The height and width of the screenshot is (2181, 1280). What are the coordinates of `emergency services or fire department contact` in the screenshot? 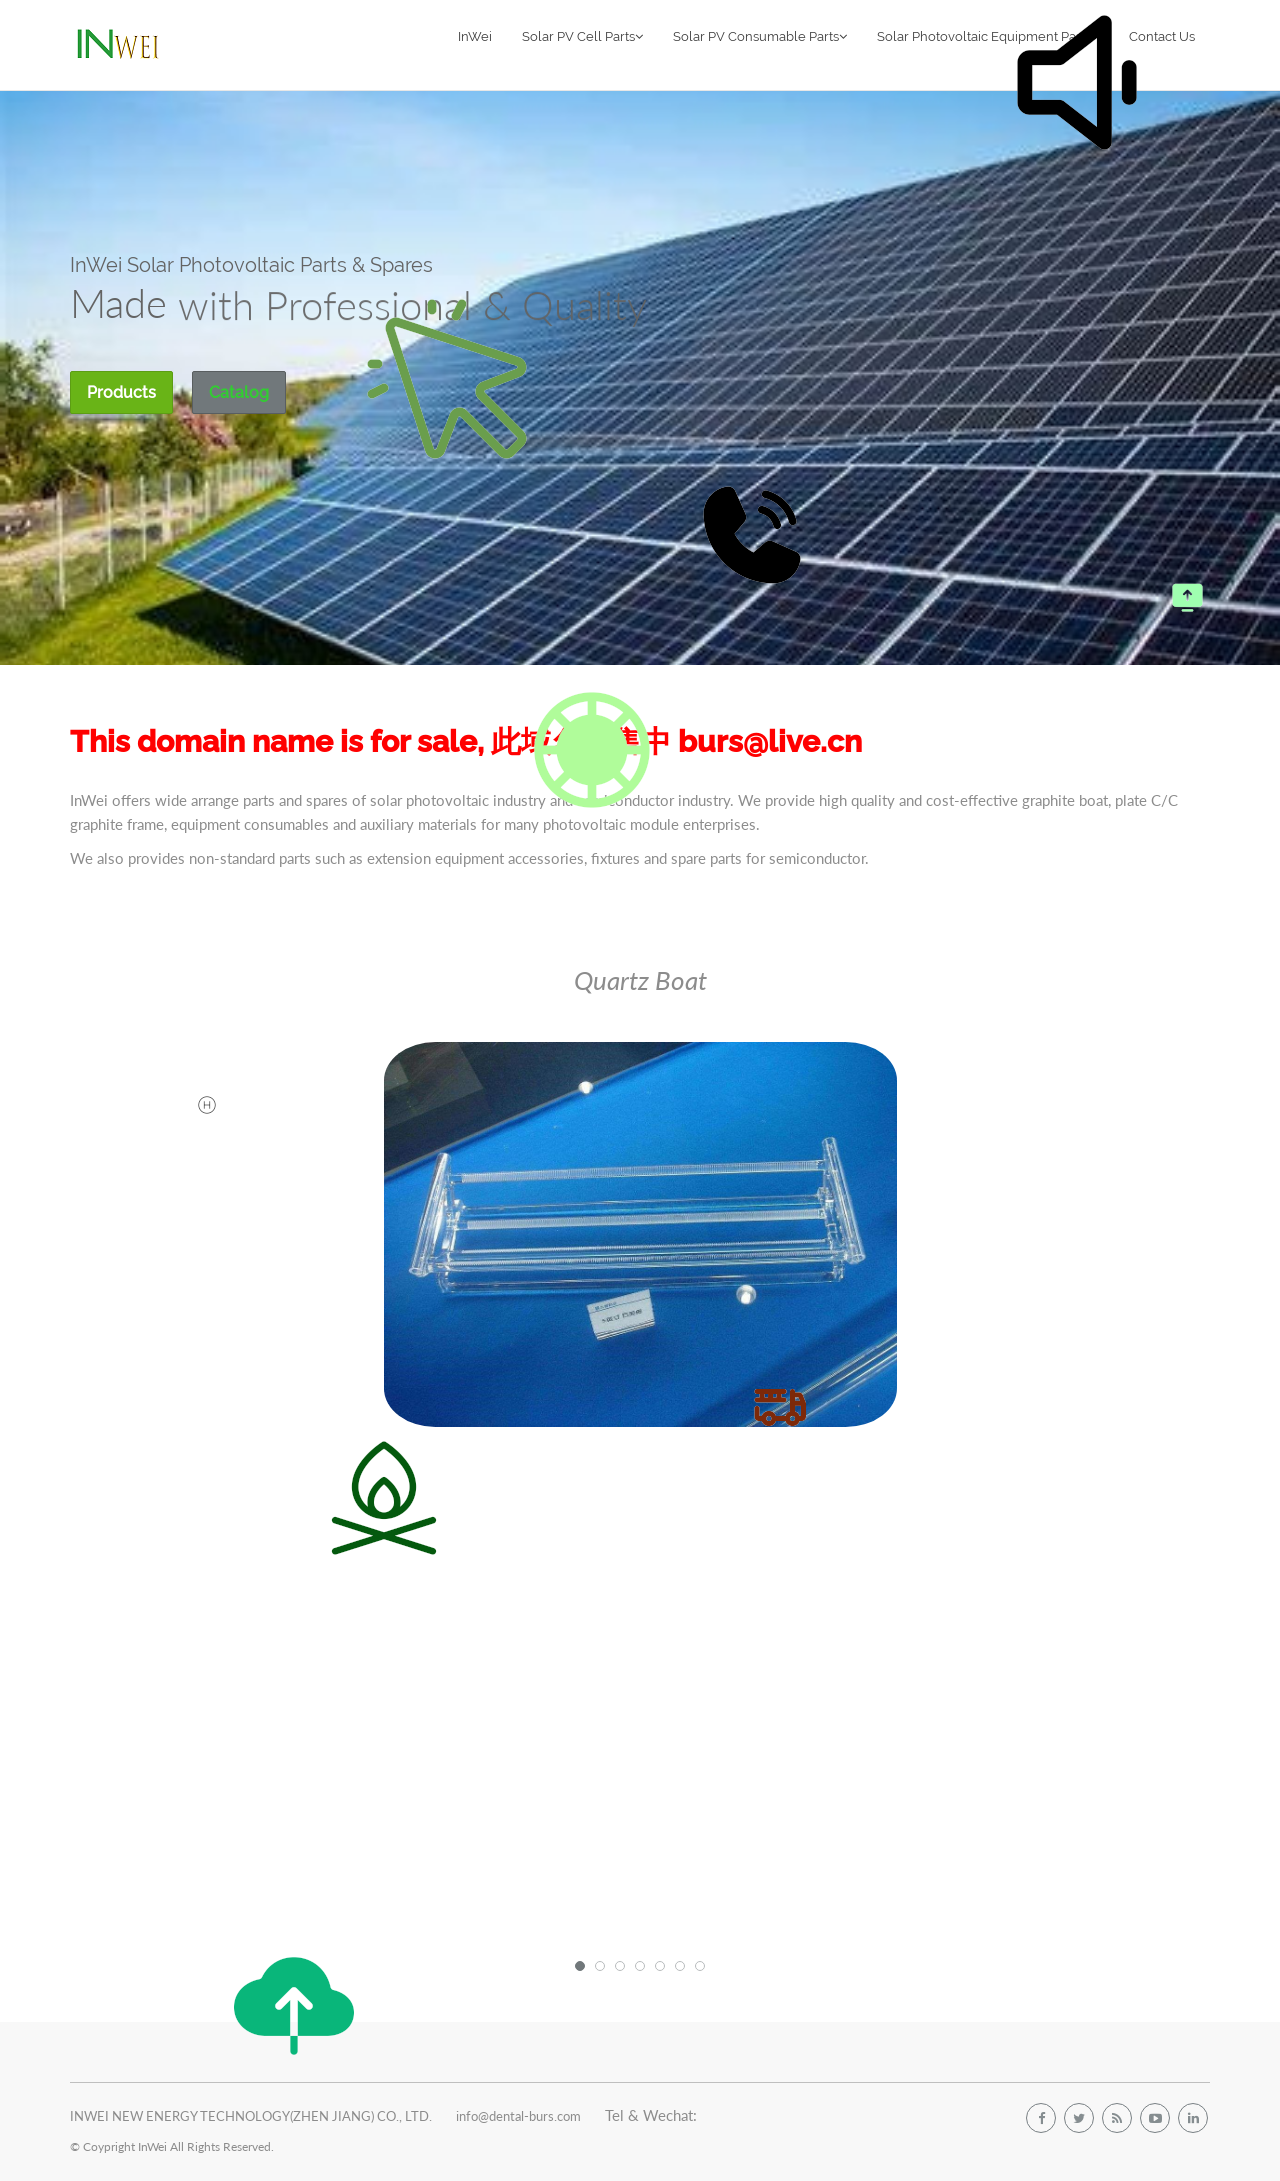 It's located at (779, 1405).